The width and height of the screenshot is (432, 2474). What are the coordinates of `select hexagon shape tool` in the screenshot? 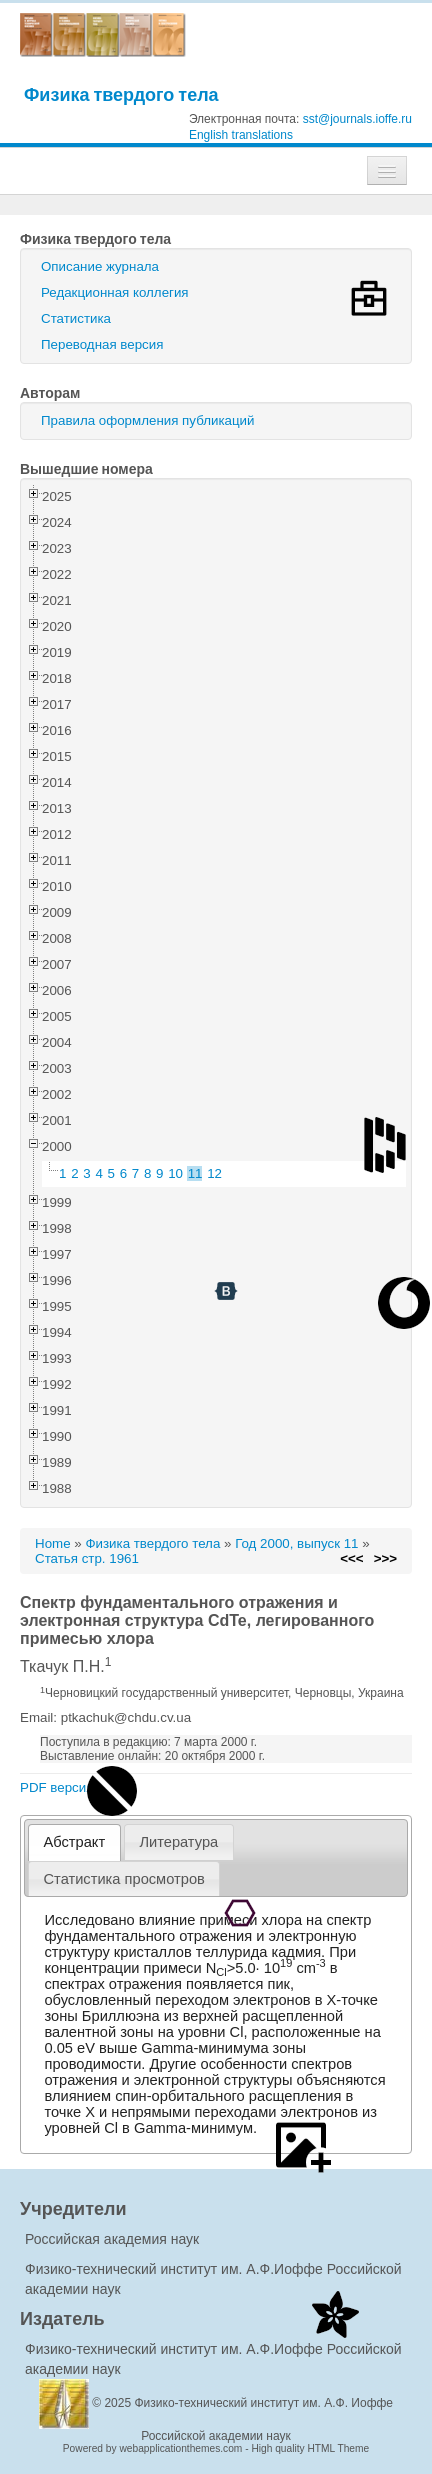 It's located at (240, 1913).